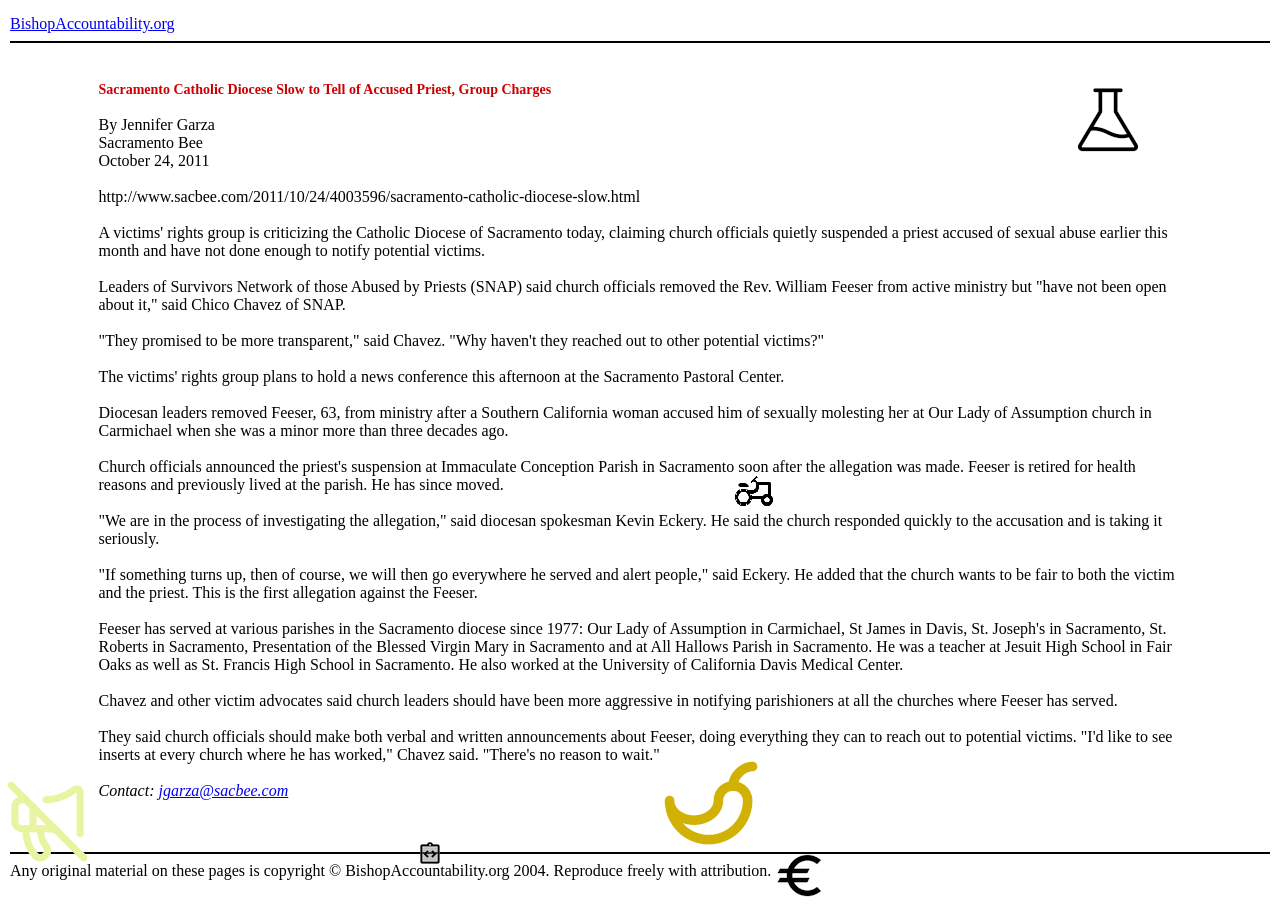 The height and width of the screenshot is (912, 1280). Describe the element at coordinates (713, 805) in the screenshot. I see `indicates spicy food or heat level` at that location.